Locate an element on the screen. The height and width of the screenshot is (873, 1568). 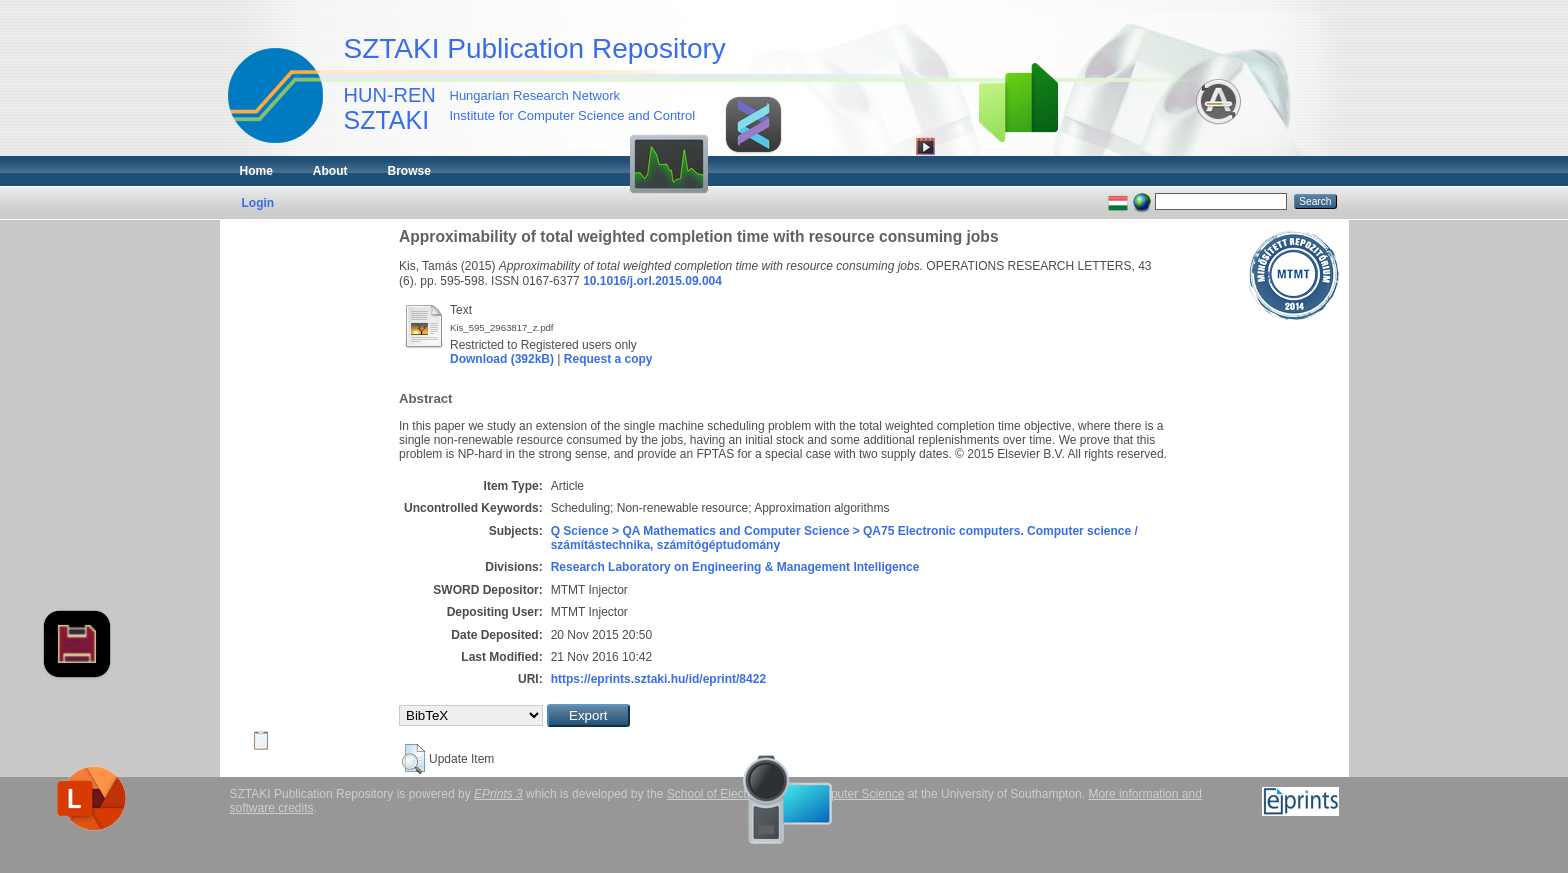
open the tv or video streaming app is located at coordinates (925, 146).